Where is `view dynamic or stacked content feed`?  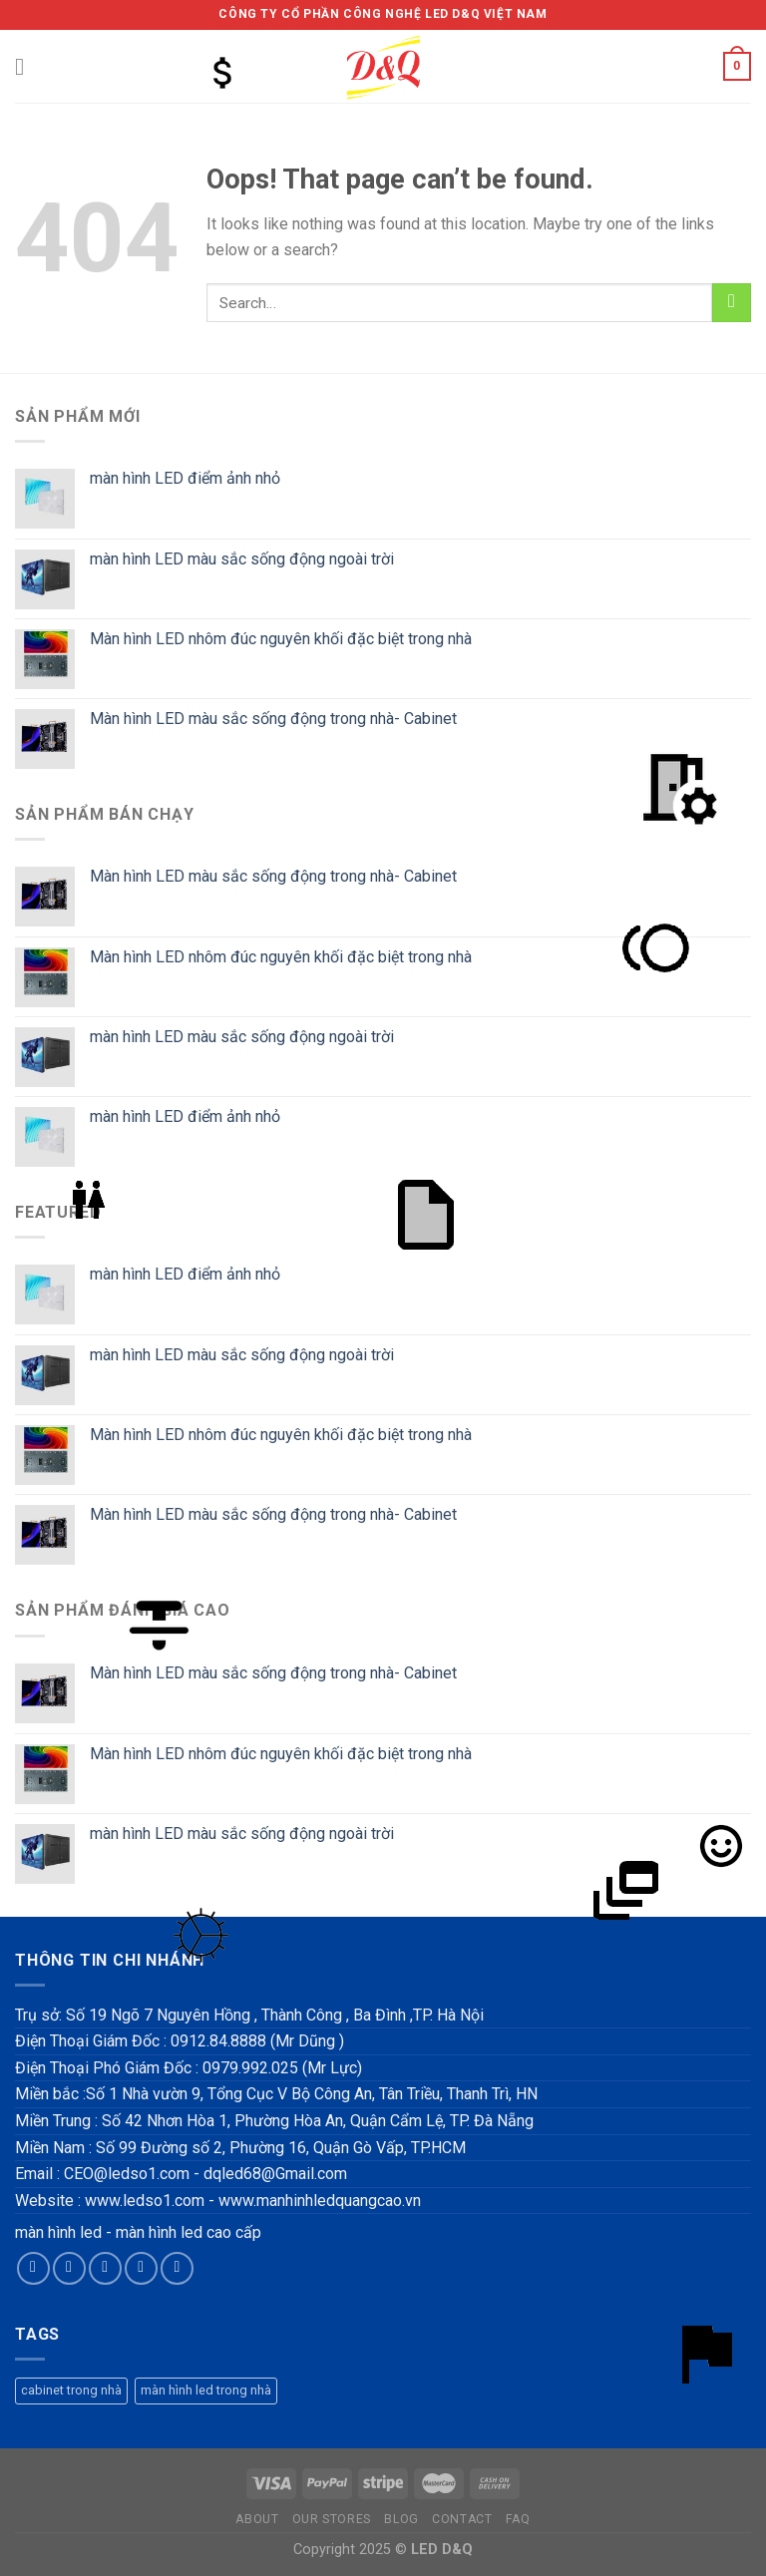 view dynamic or stacked content feed is located at coordinates (625, 1890).